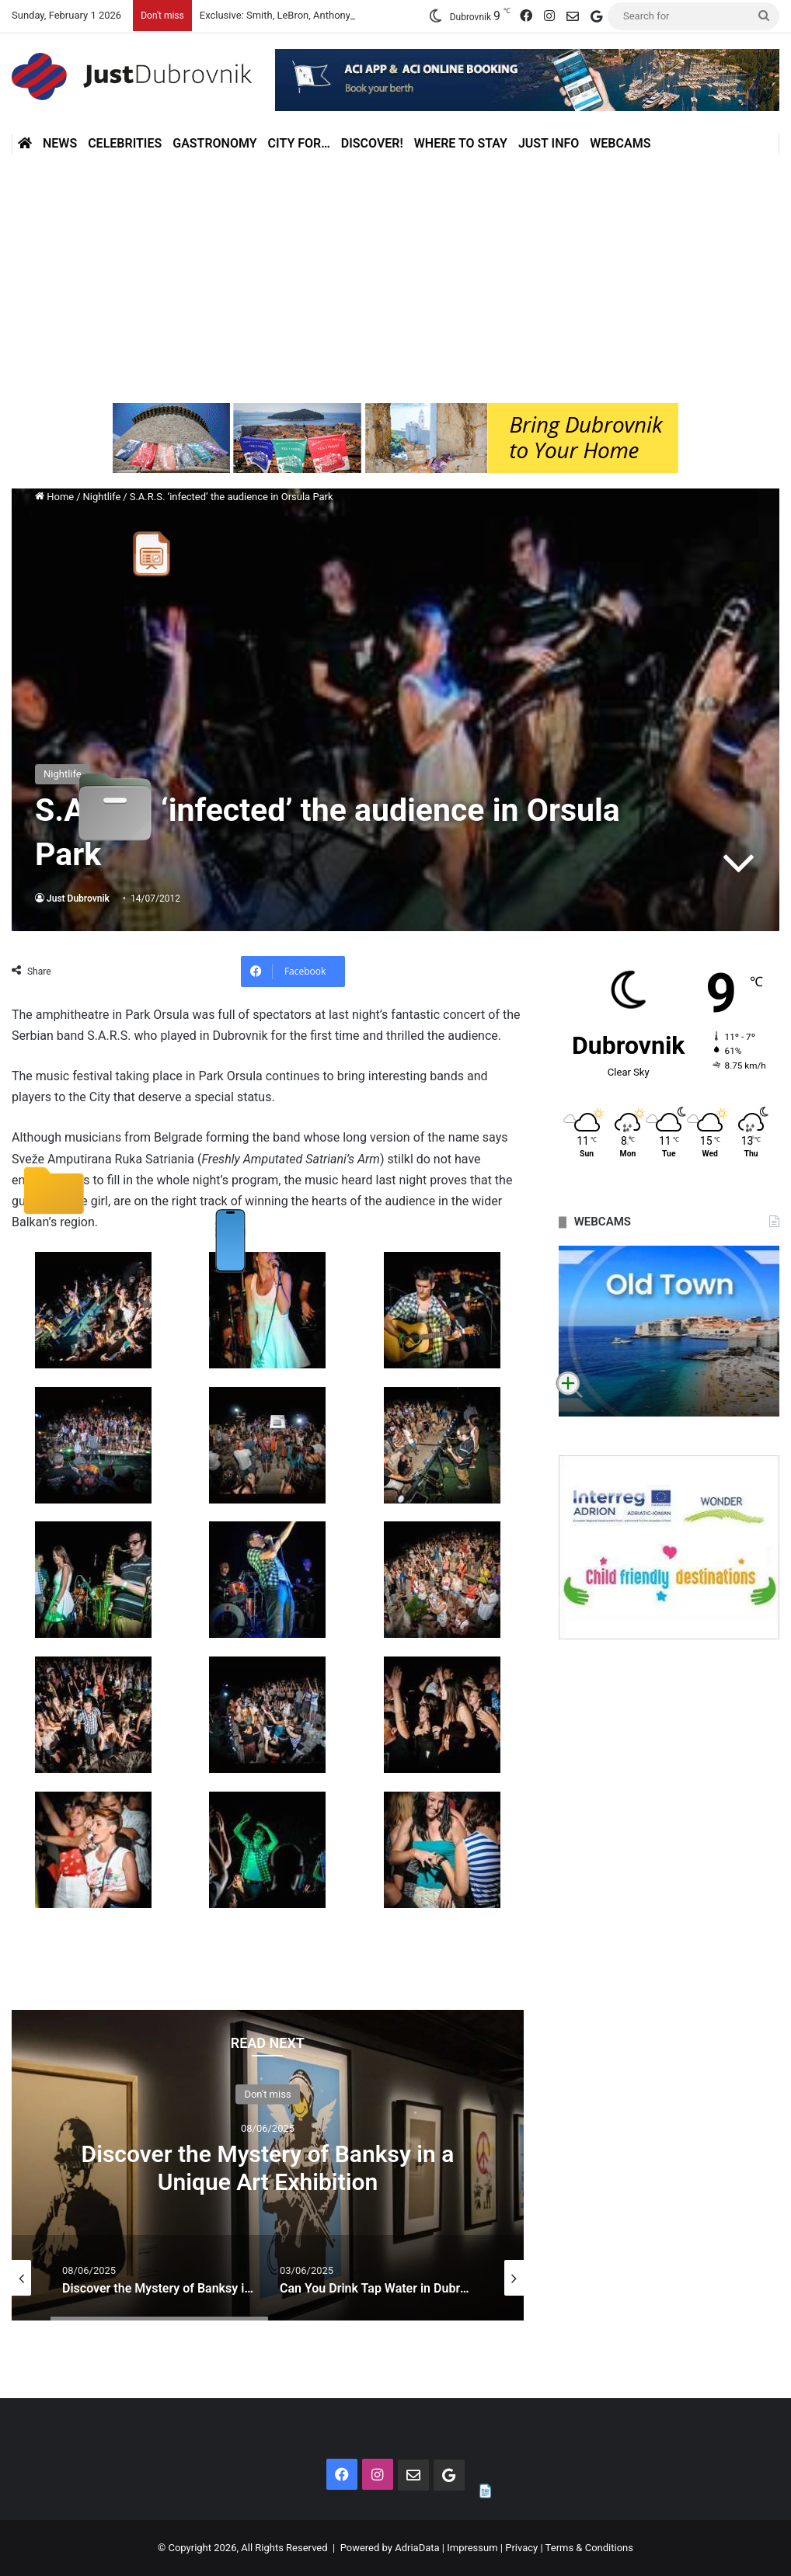 This screenshot has height=2576, width=791. I want to click on open liveback folder, so click(54, 1192).